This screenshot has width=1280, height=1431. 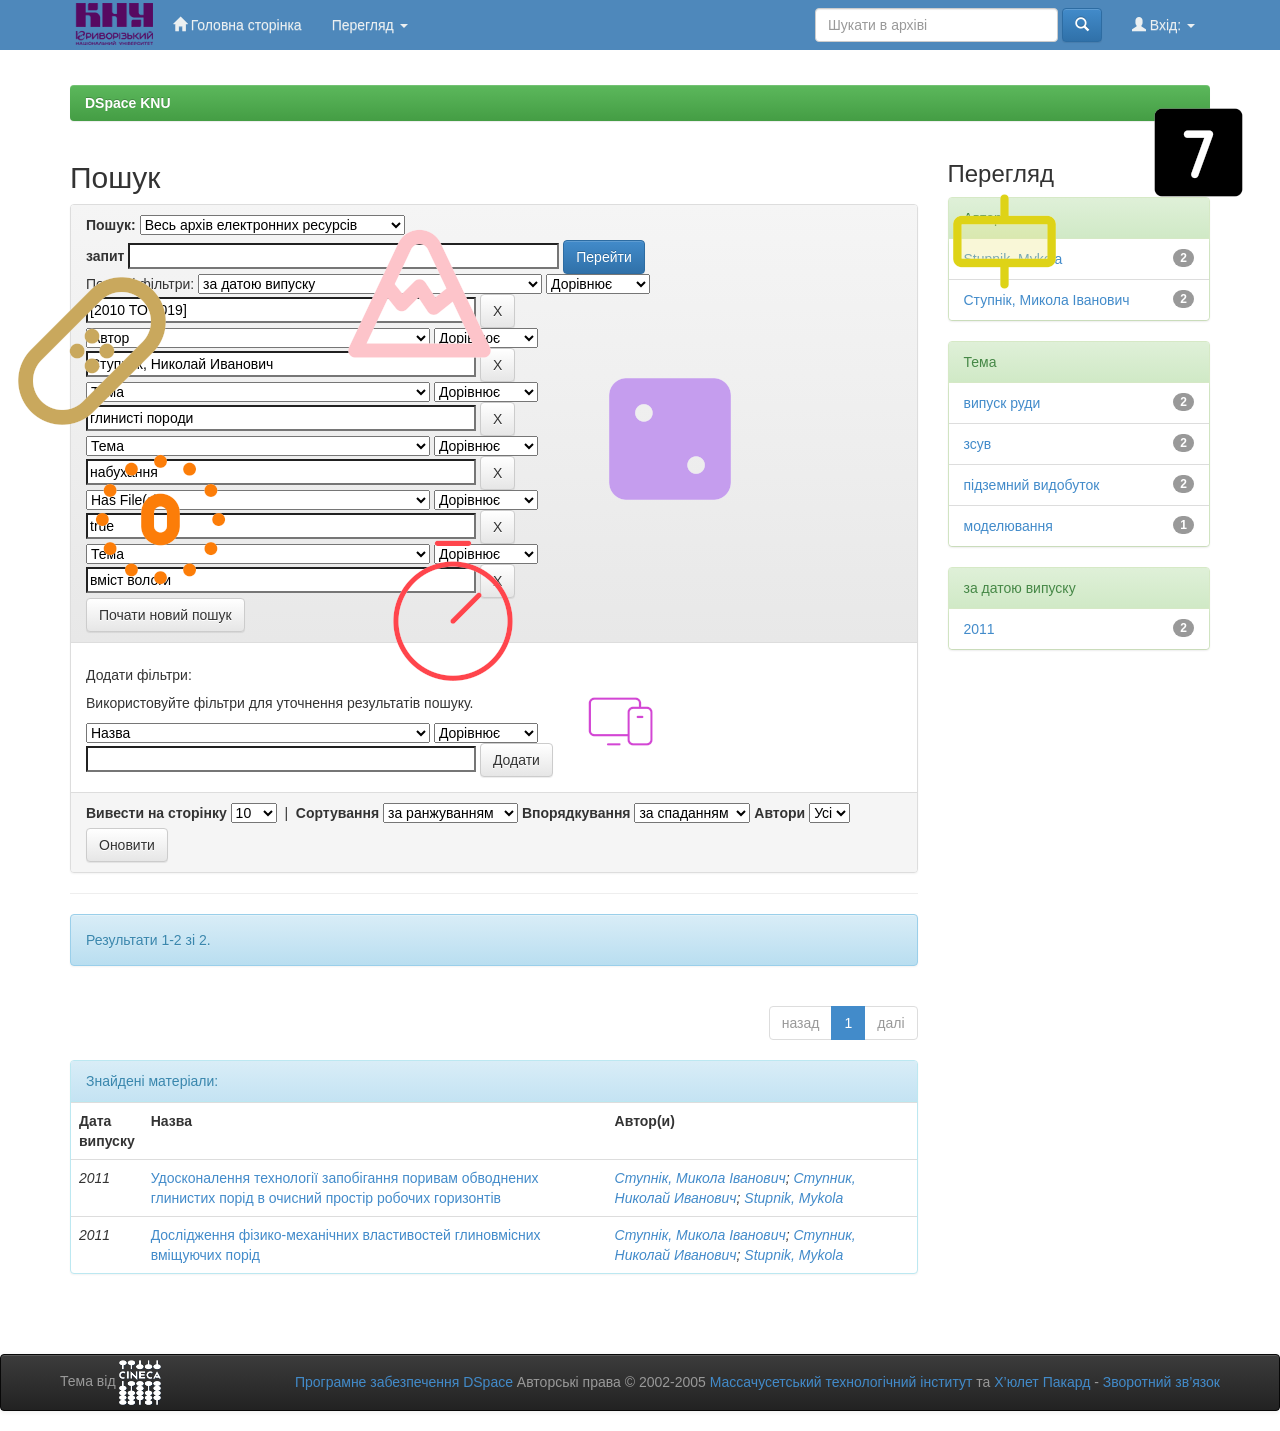 I want to click on select or input the number seven, so click(x=1198, y=152).